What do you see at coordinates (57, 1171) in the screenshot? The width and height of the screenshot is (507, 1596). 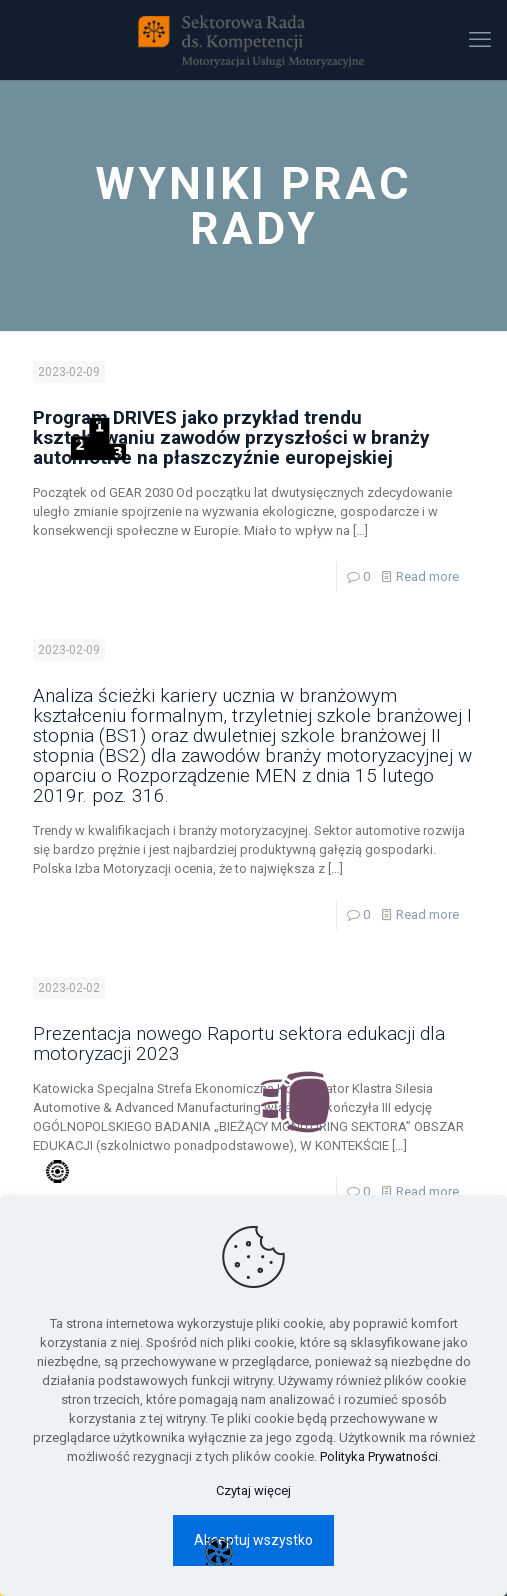 I see `a mechanical gear or cog settings icon` at bounding box center [57, 1171].